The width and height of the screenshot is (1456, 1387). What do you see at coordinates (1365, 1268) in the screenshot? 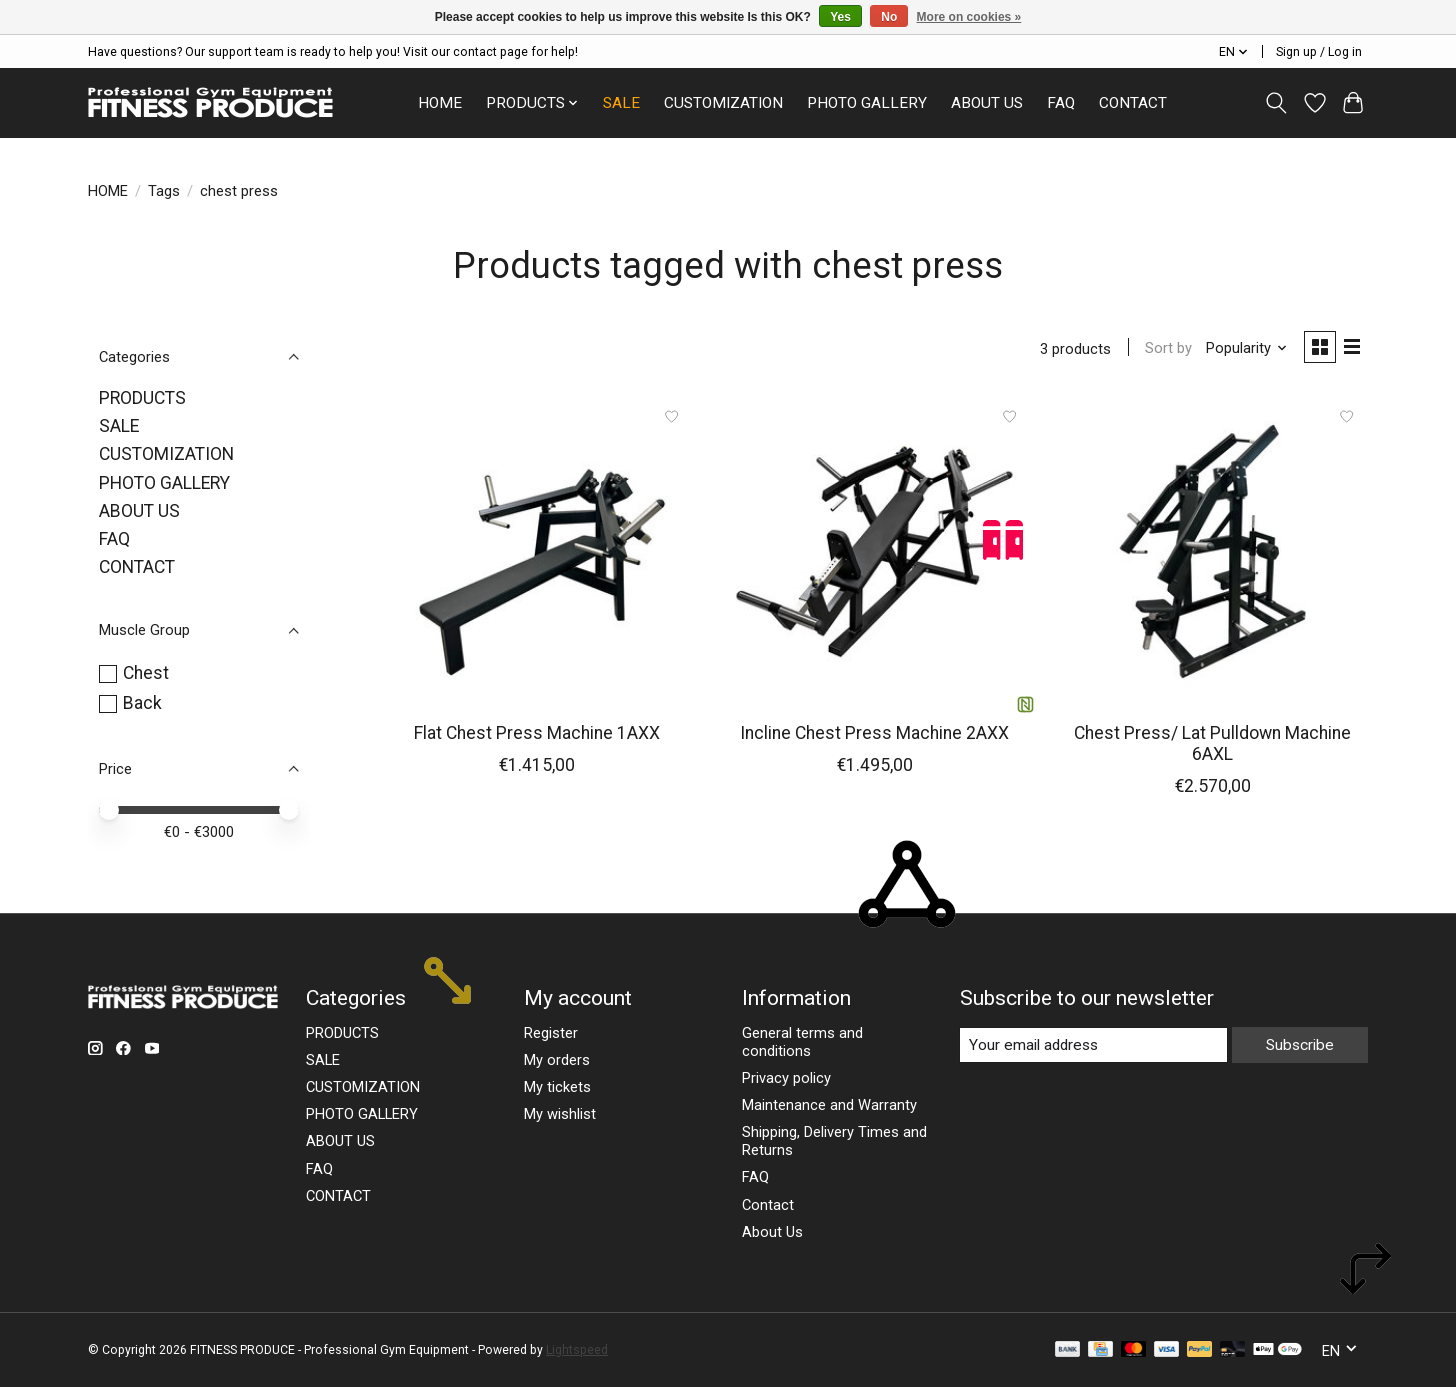
I see `resize element diagonally` at bounding box center [1365, 1268].